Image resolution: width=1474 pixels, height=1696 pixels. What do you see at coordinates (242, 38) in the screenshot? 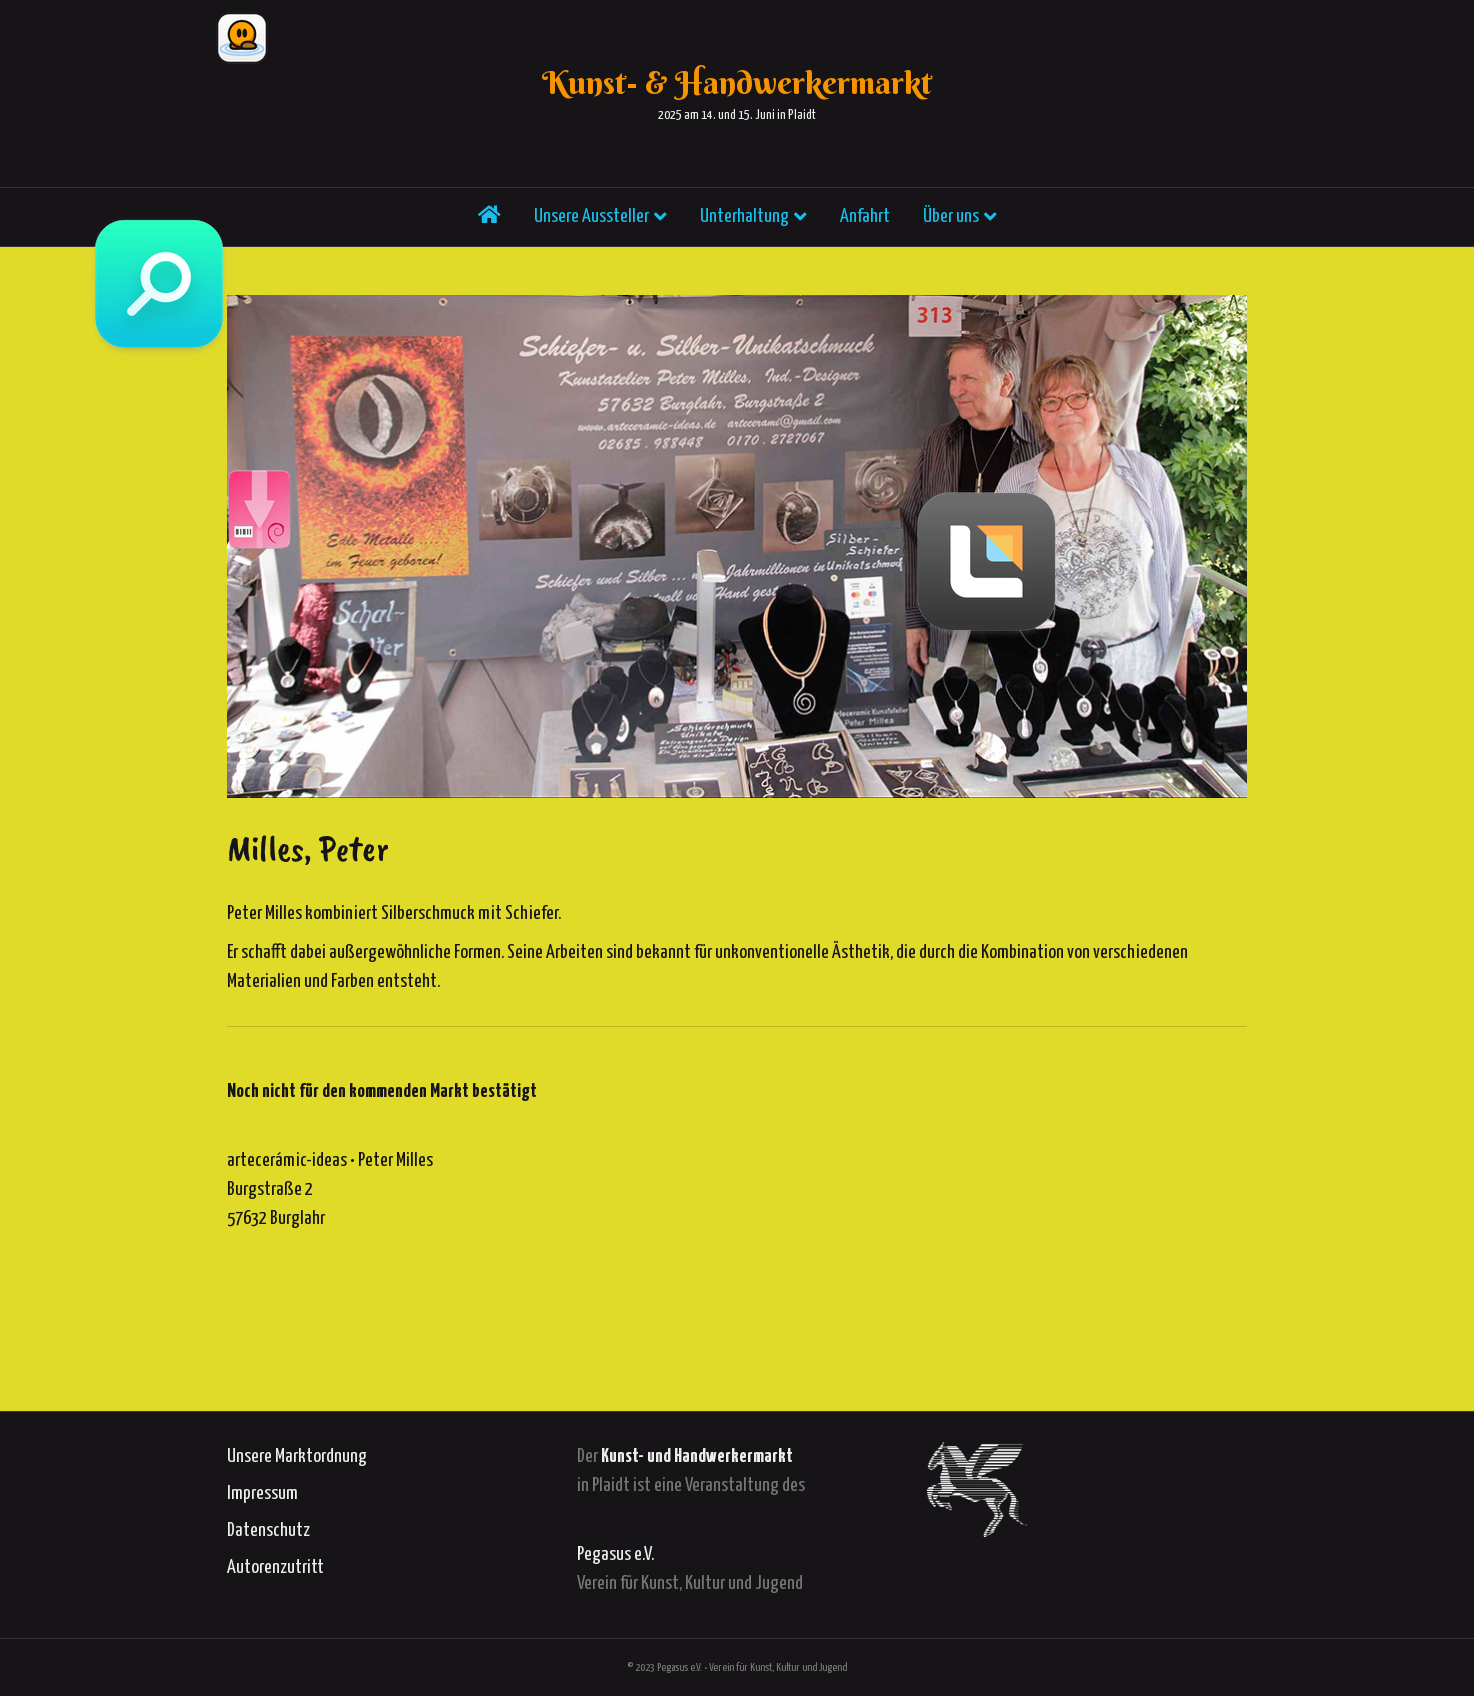
I see `launch DDNet game application` at bounding box center [242, 38].